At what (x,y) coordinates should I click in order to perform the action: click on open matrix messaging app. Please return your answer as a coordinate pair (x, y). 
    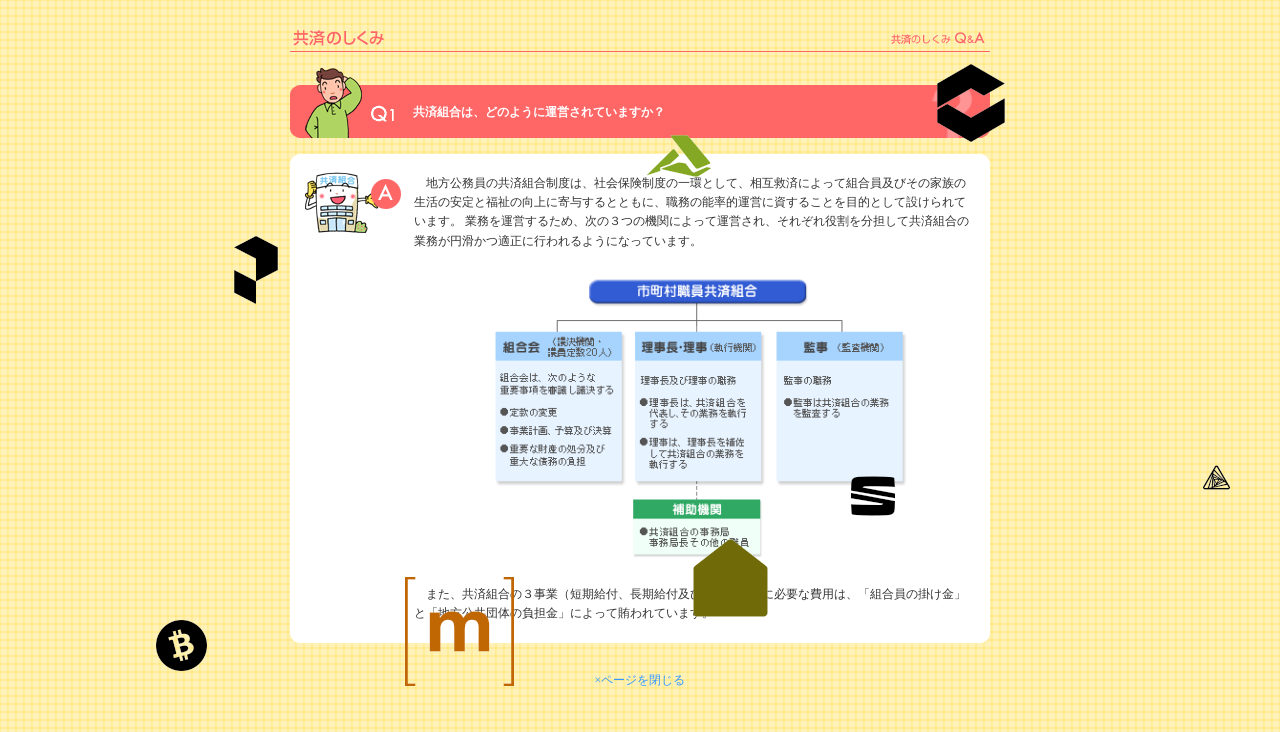
    Looking at the image, I should click on (459, 631).